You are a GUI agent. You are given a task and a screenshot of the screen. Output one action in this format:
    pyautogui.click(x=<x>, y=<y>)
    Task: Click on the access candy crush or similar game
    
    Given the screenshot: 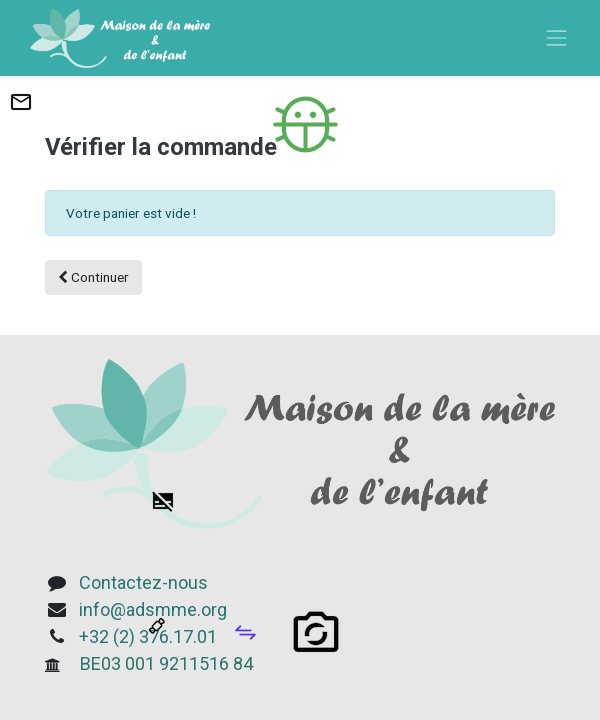 What is the action you would take?
    pyautogui.click(x=157, y=626)
    